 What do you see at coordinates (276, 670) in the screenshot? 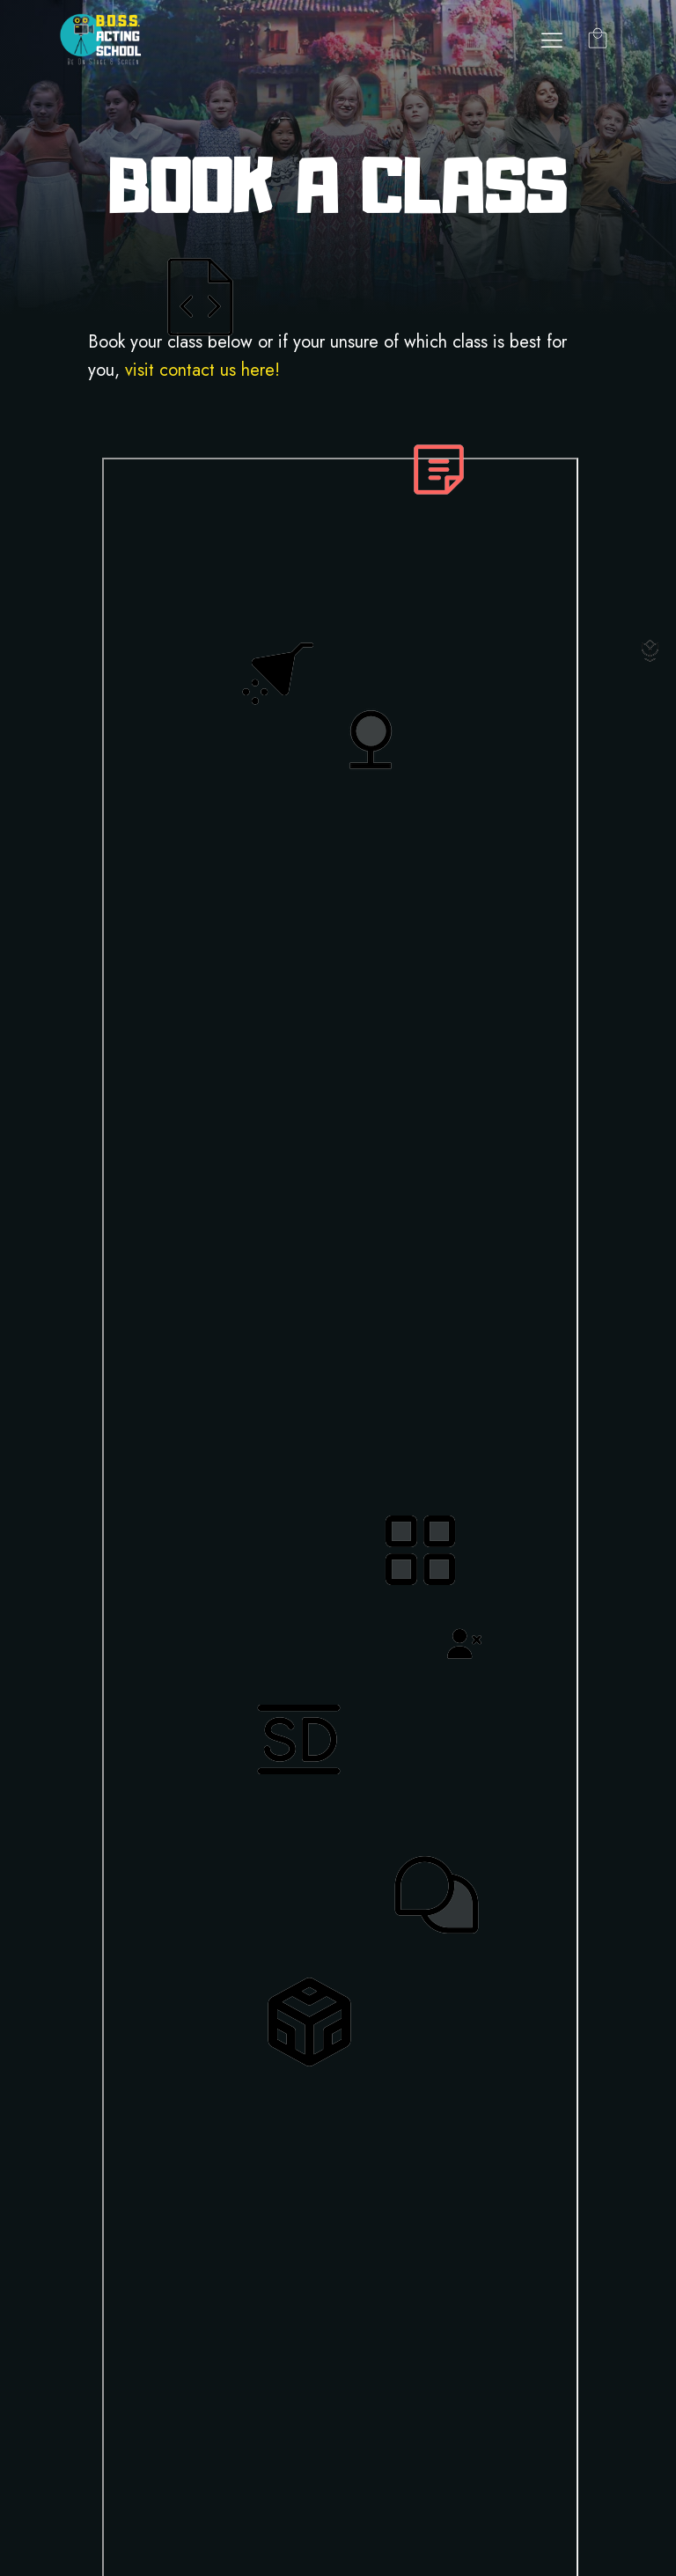
I see `filter or sort content` at bounding box center [276, 670].